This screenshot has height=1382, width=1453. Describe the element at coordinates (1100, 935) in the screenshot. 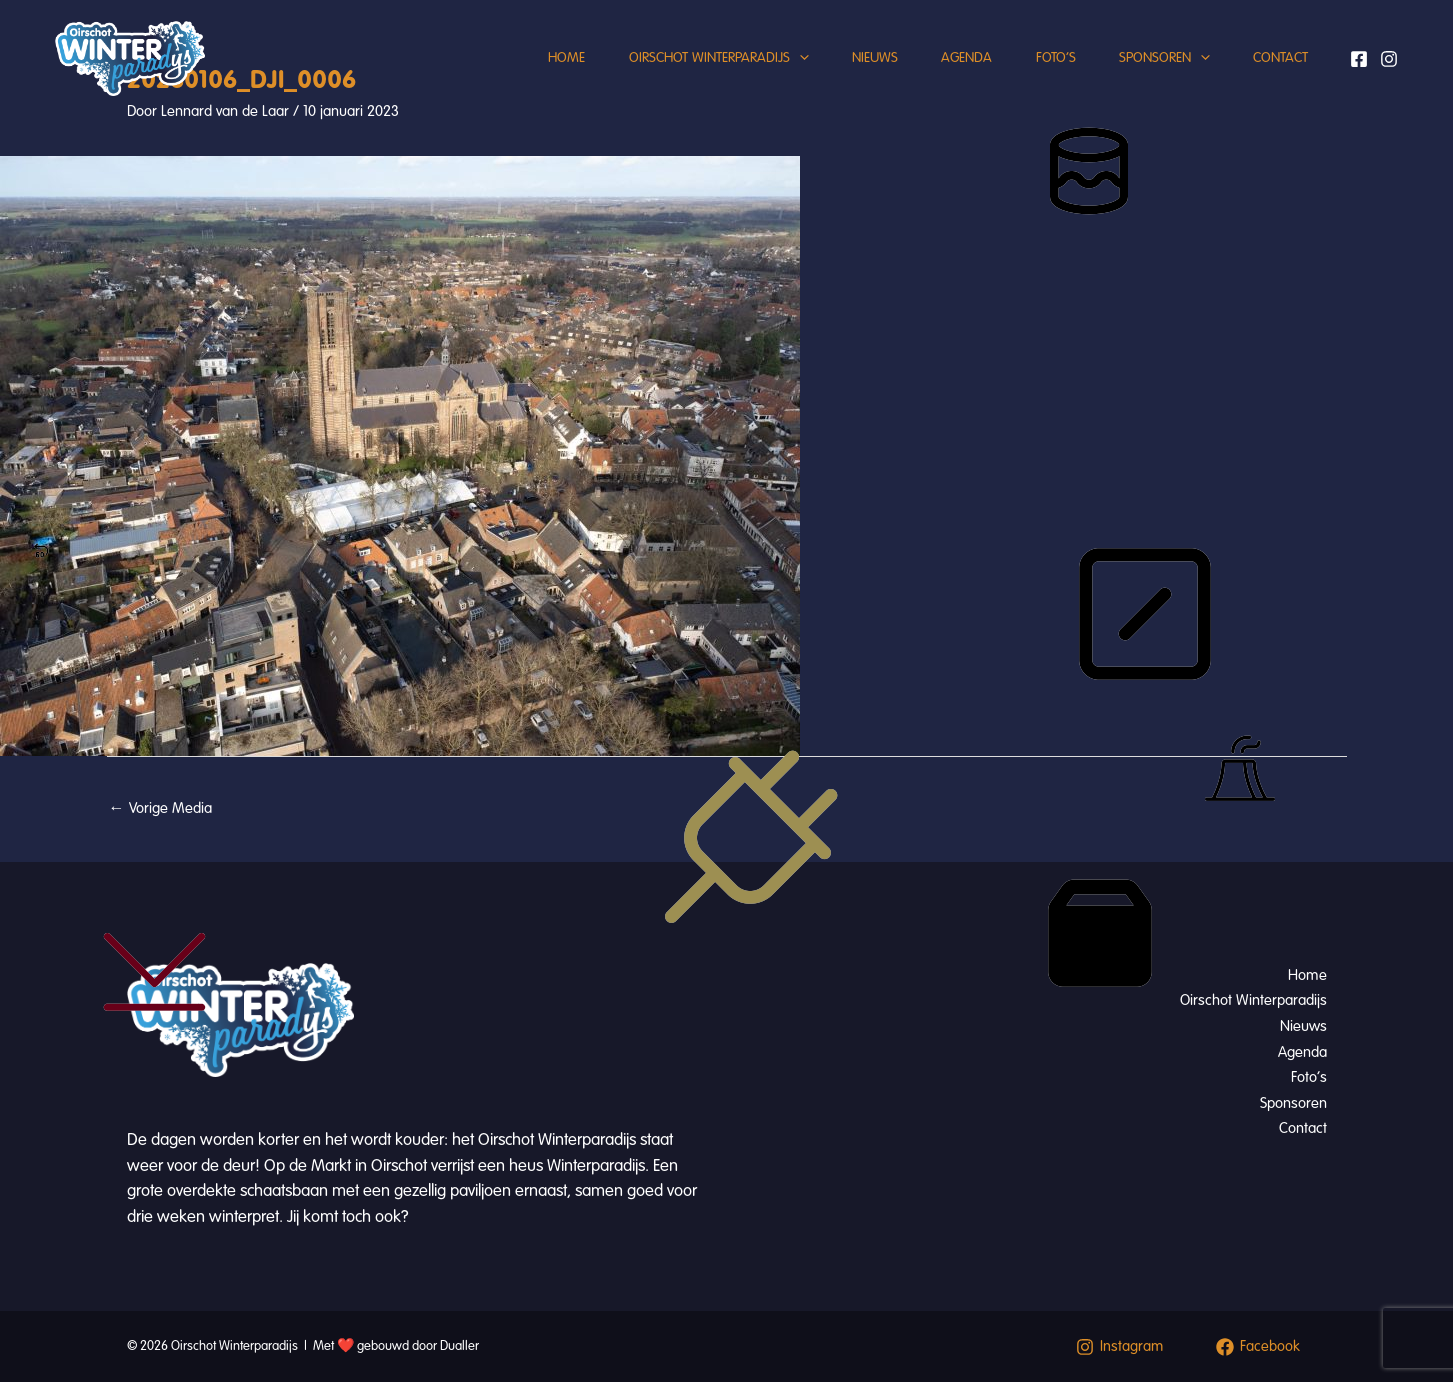

I see `view package or shipment details` at that location.